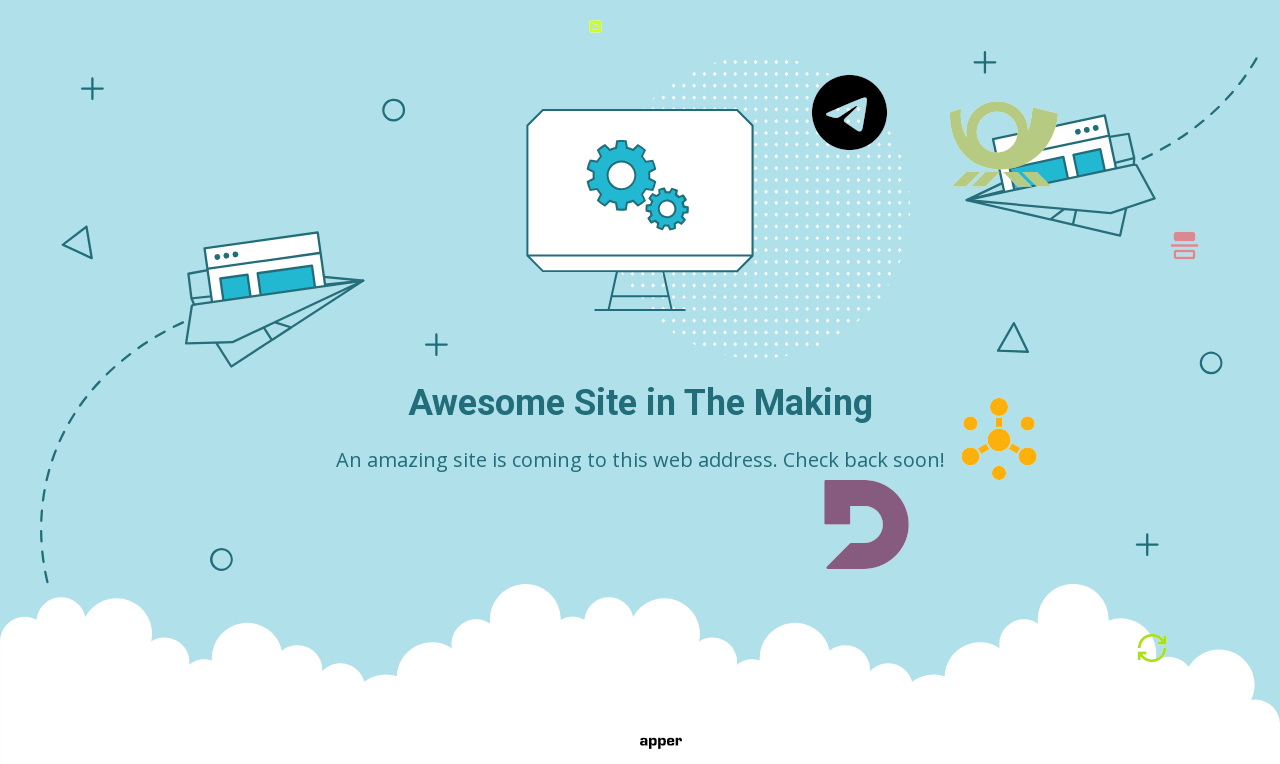  What do you see at coordinates (1184, 245) in the screenshot?
I see `flip content vertically` at bounding box center [1184, 245].